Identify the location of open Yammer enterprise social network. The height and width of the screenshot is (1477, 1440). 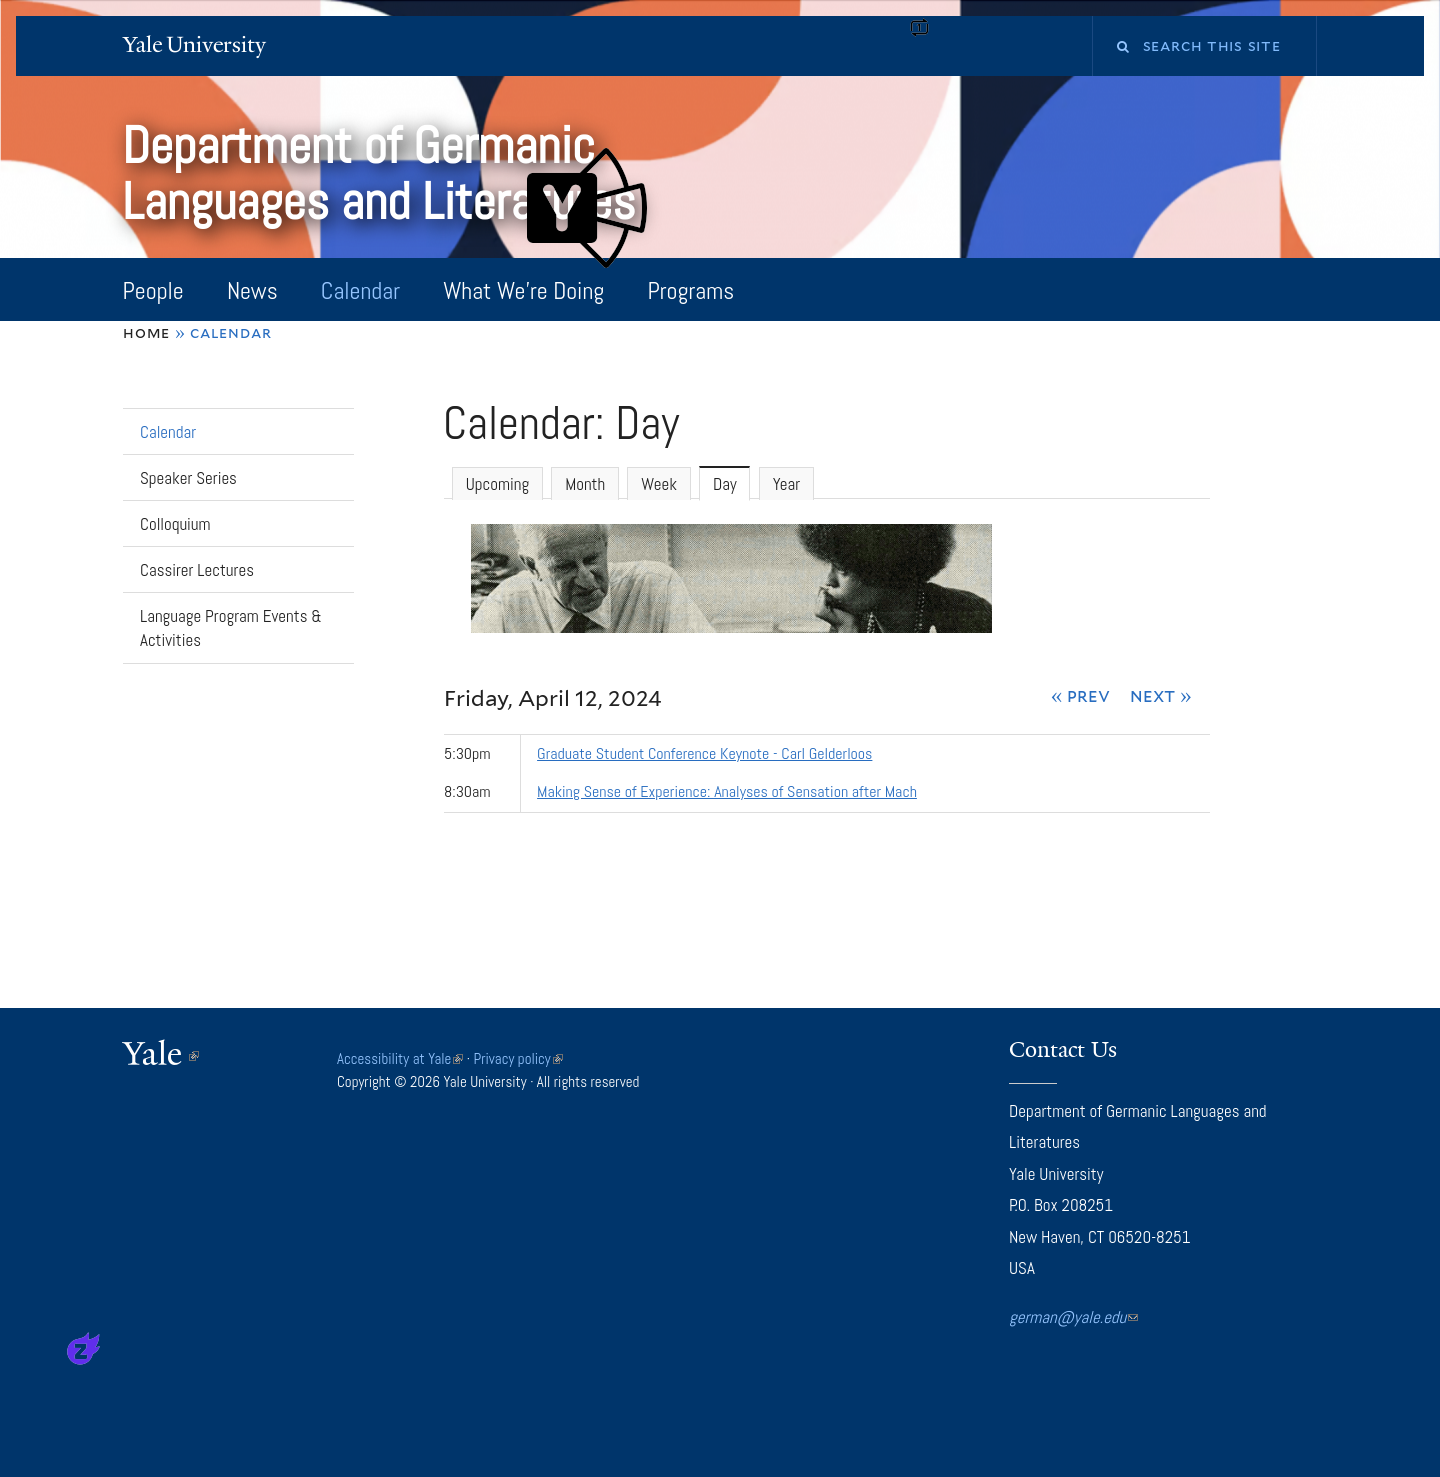
(587, 208).